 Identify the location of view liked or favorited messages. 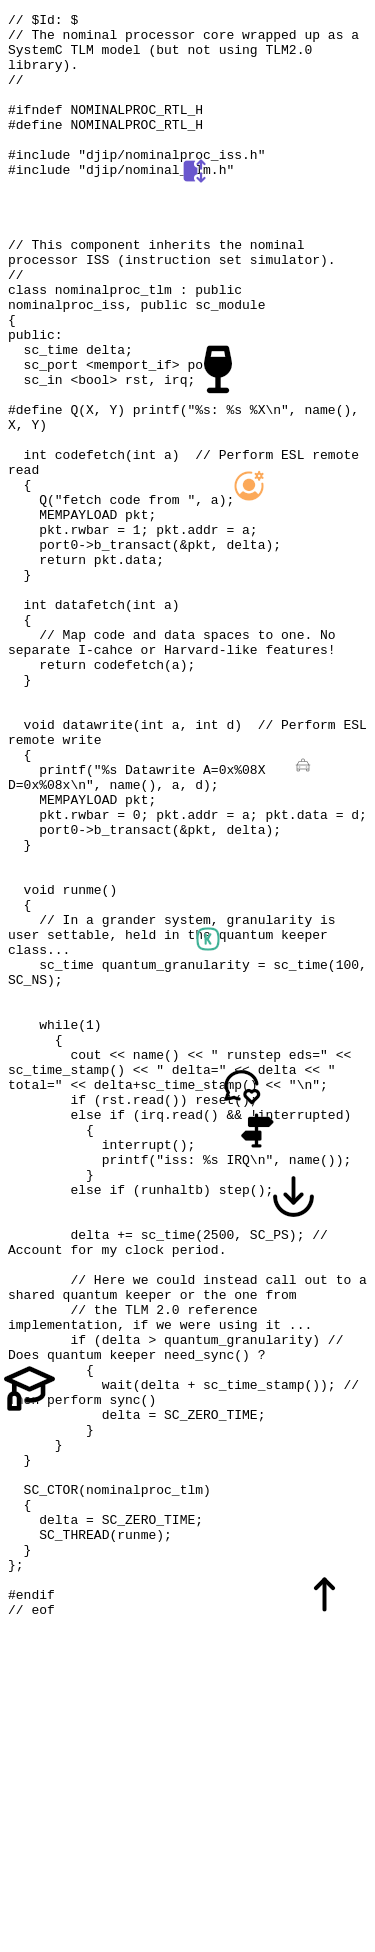
(241, 1085).